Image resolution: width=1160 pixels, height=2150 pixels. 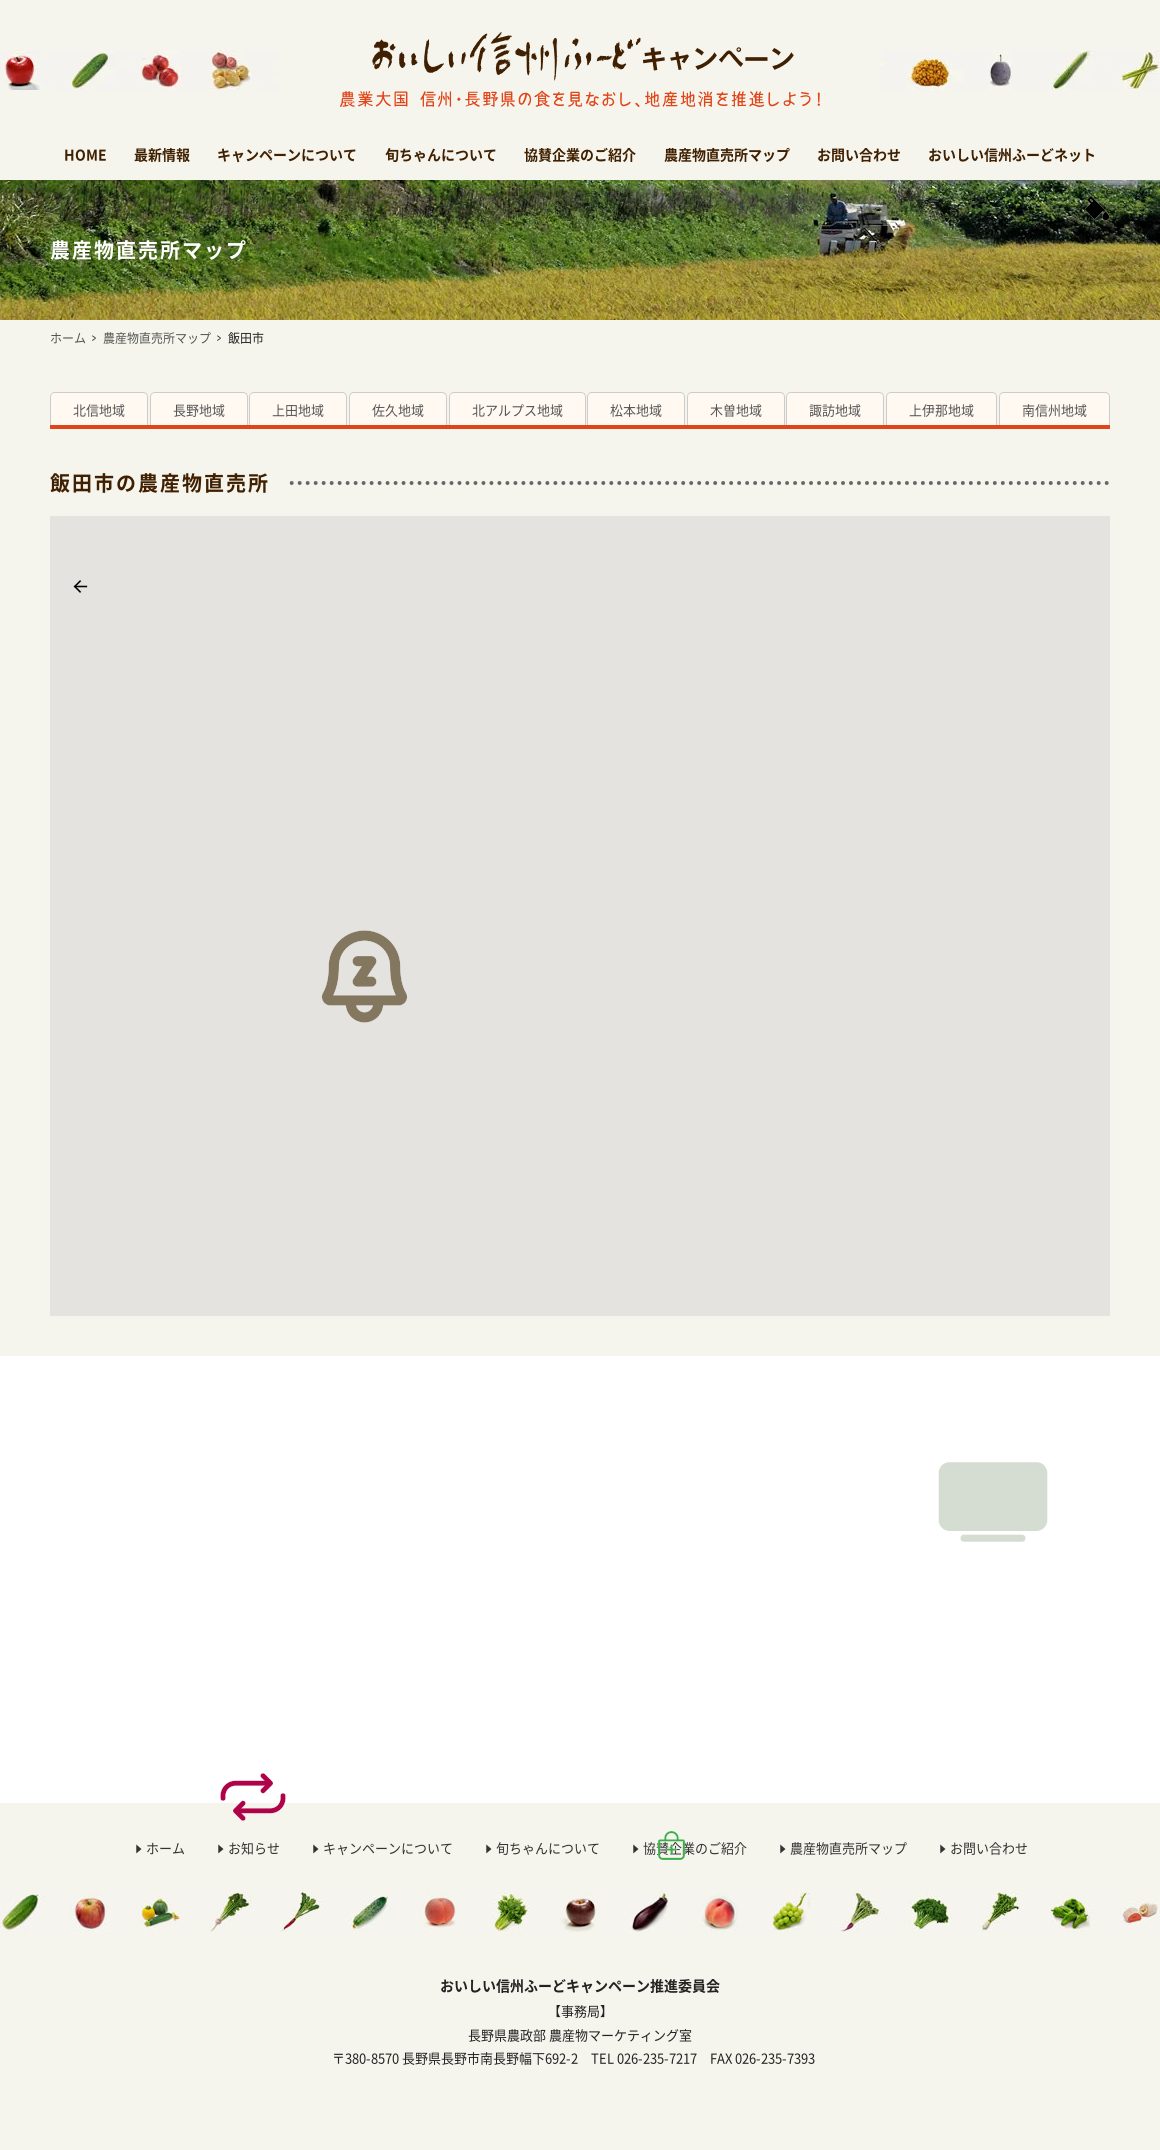 I want to click on add item to shopping bag, so click(x=671, y=1845).